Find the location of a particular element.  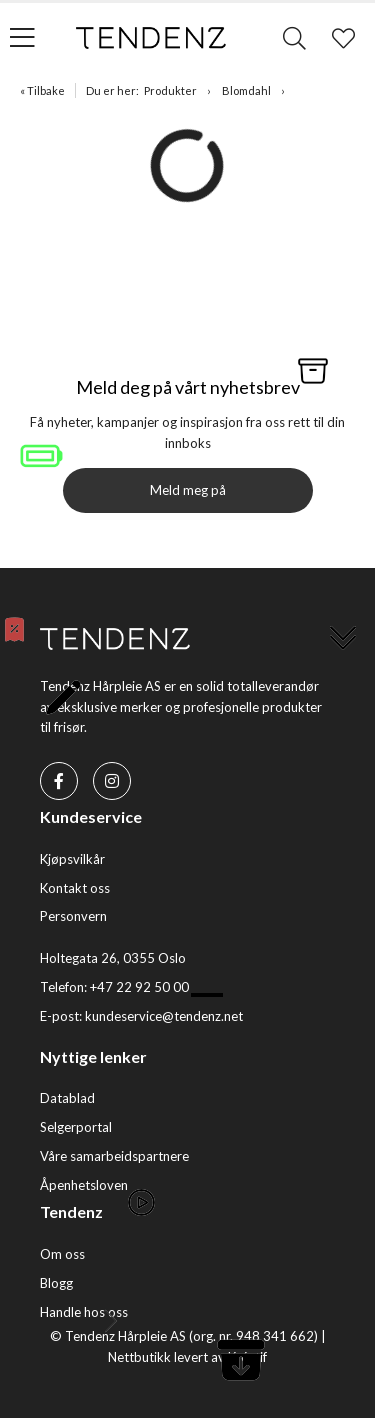

indicates battery is fully charged is located at coordinates (41, 454).